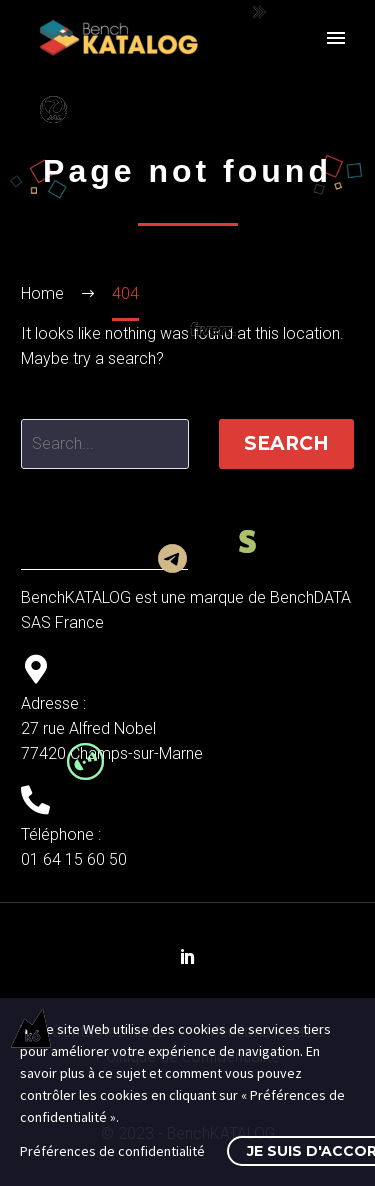 The image size is (375, 1186). What do you see at coordinates (53, 109) in the screenshot?
I see `Japan Airlines company logo` at bounding box center [53, 109].